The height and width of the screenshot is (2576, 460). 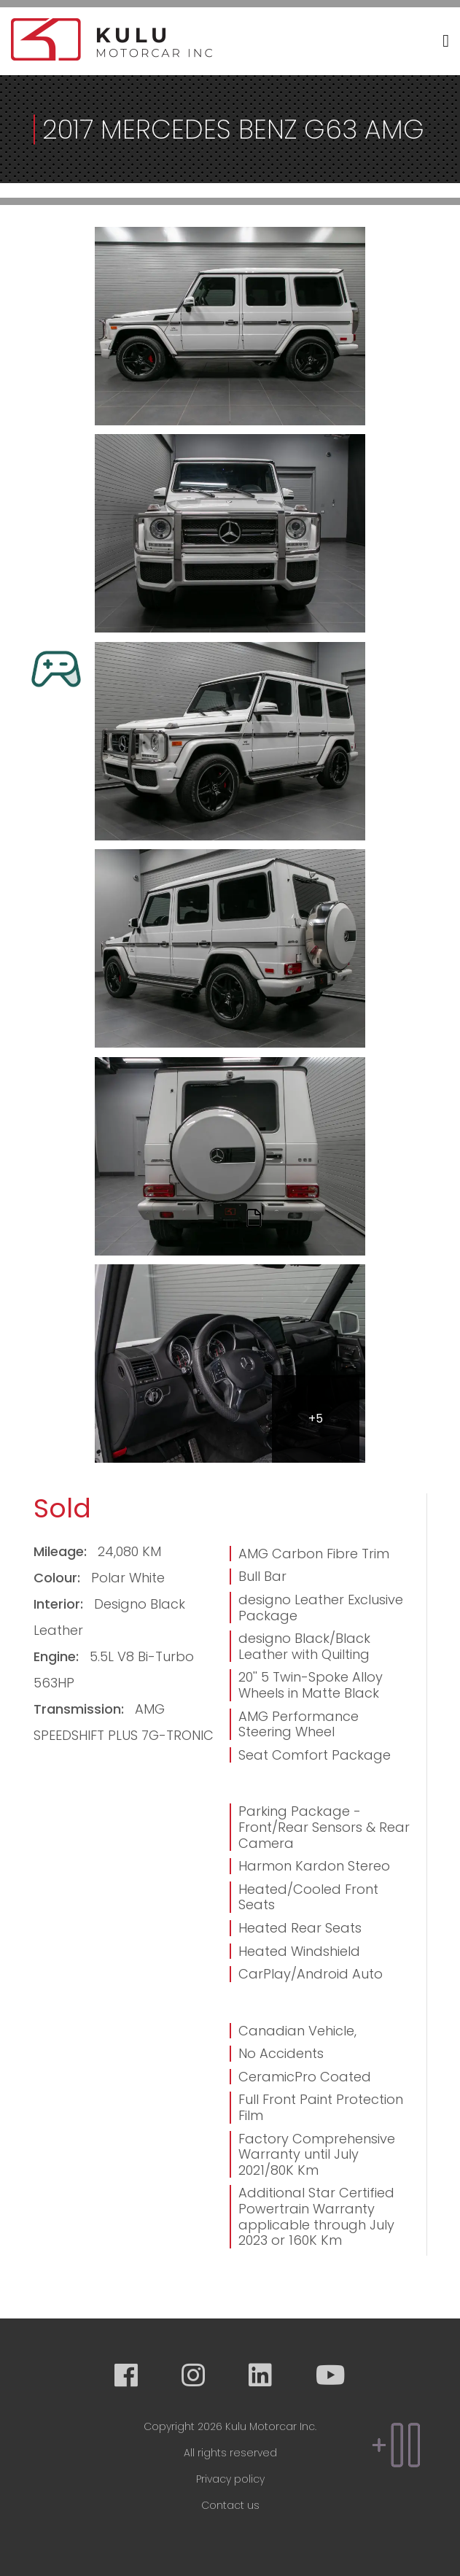 I want to click on access games or gaming section, so click(x=56, y=669).